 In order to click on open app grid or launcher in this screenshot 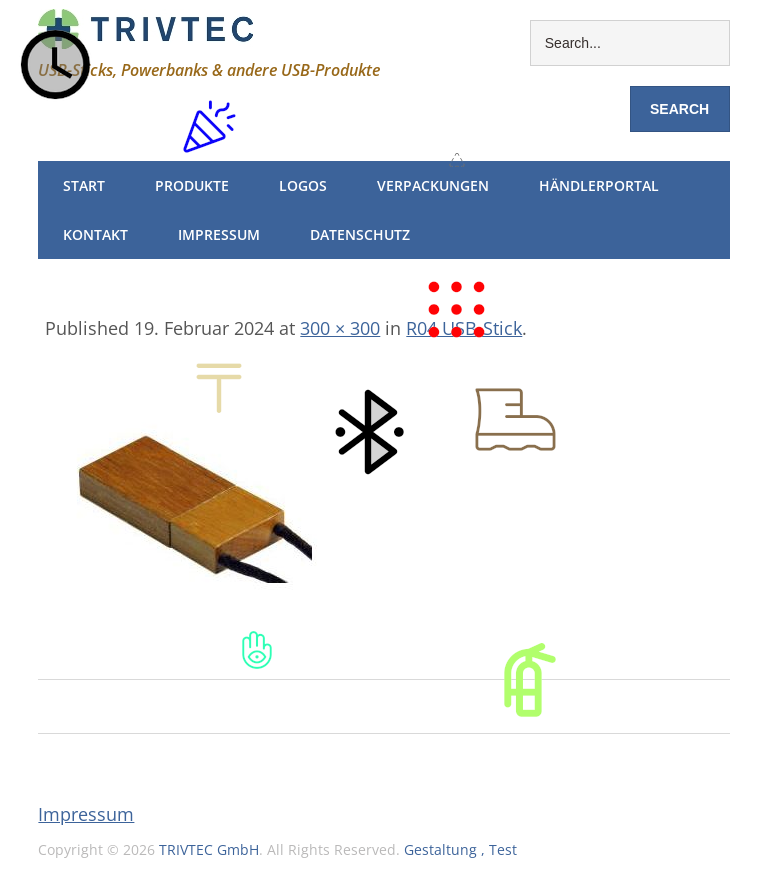, I will do `click(456, 309)`.